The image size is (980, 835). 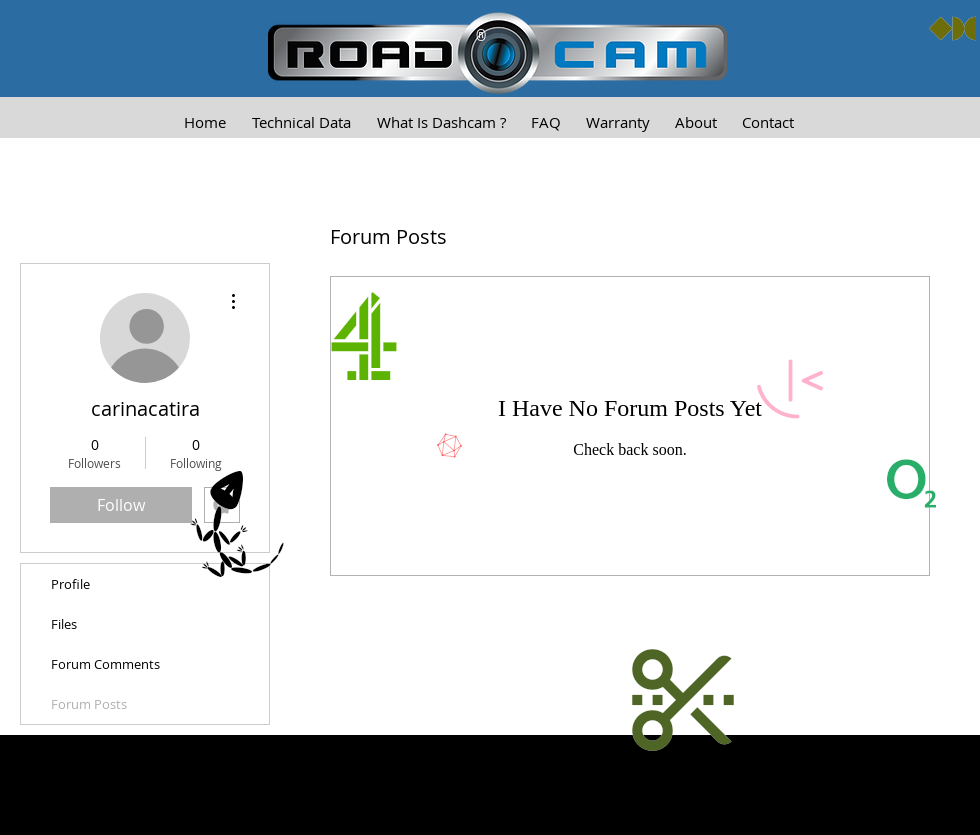 I want to click on O2 telecommunications brand logo, so click(x=911, y=483).